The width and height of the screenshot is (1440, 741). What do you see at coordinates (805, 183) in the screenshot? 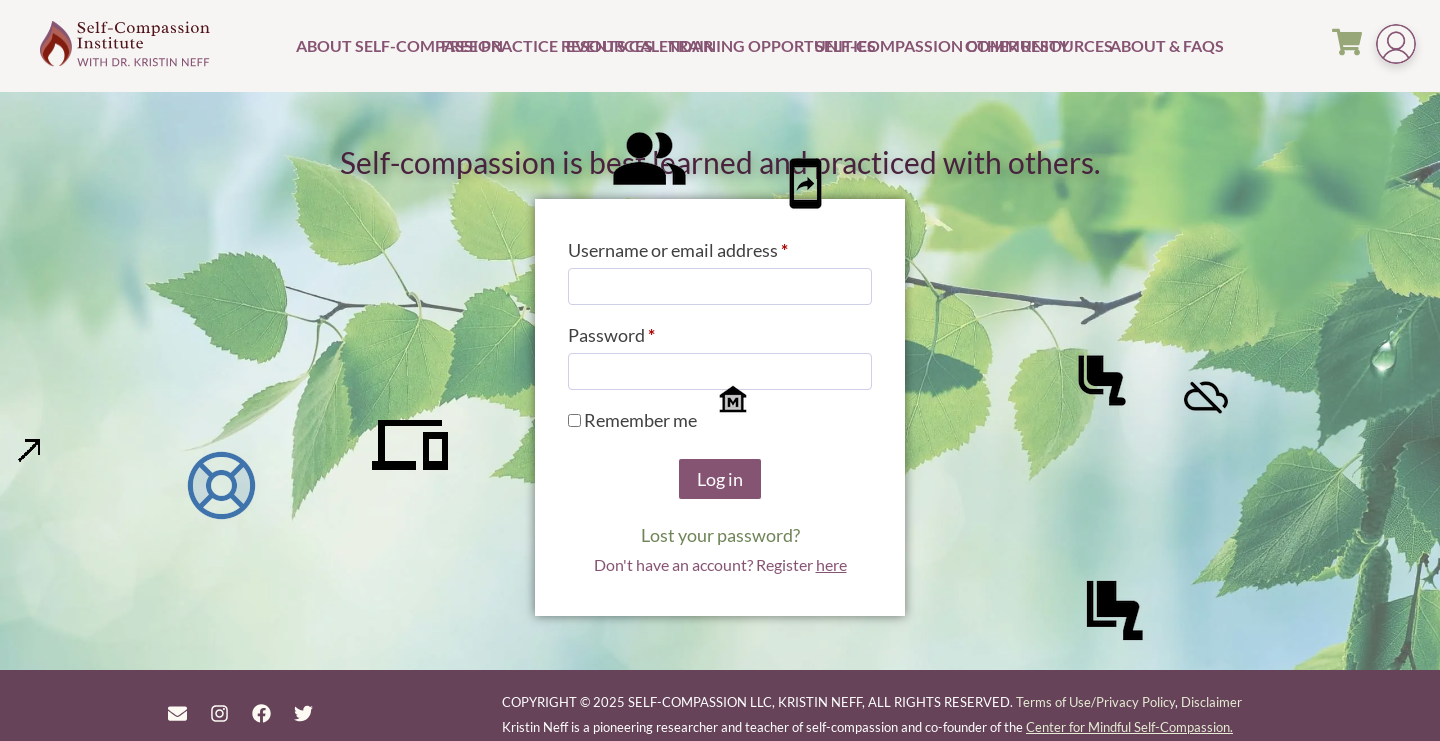
I see `share your mobile screen with others` at bounding box center [805, 183].